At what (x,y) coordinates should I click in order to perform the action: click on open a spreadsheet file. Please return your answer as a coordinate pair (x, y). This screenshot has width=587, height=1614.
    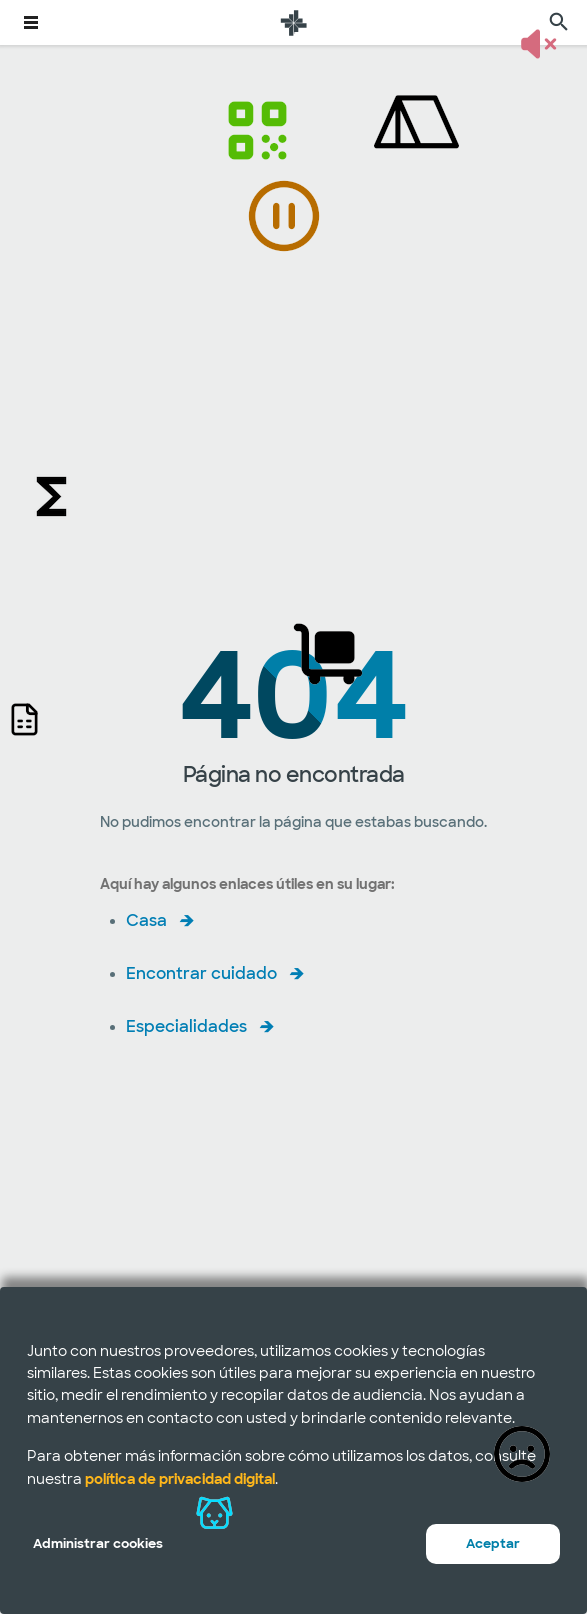
    Looking at the image, I should click on (24, 719).